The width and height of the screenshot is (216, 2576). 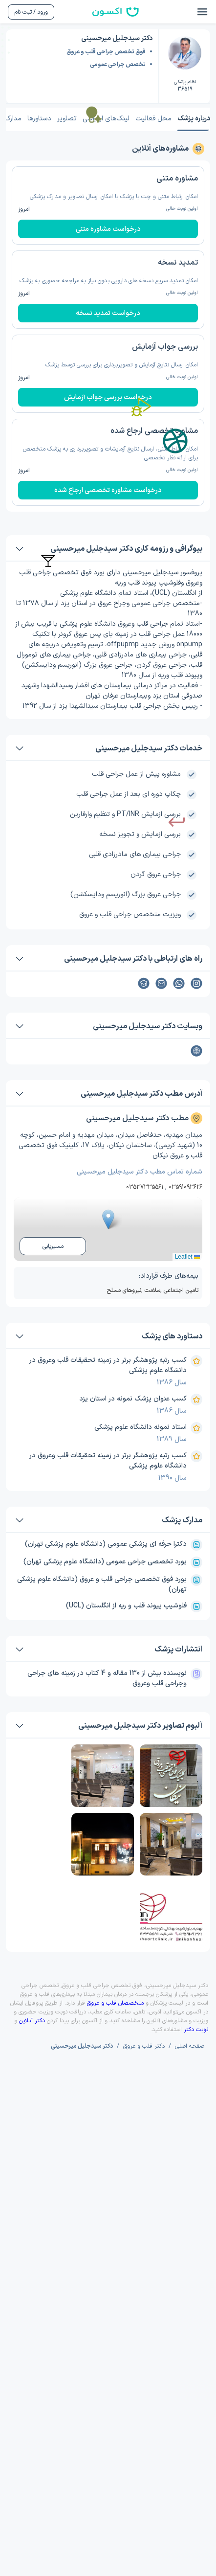 What do you see at coordinates (93, 115) in the screenshot?
I see `access AI-powered suggestions or insights` at bounding box center [93, 115].